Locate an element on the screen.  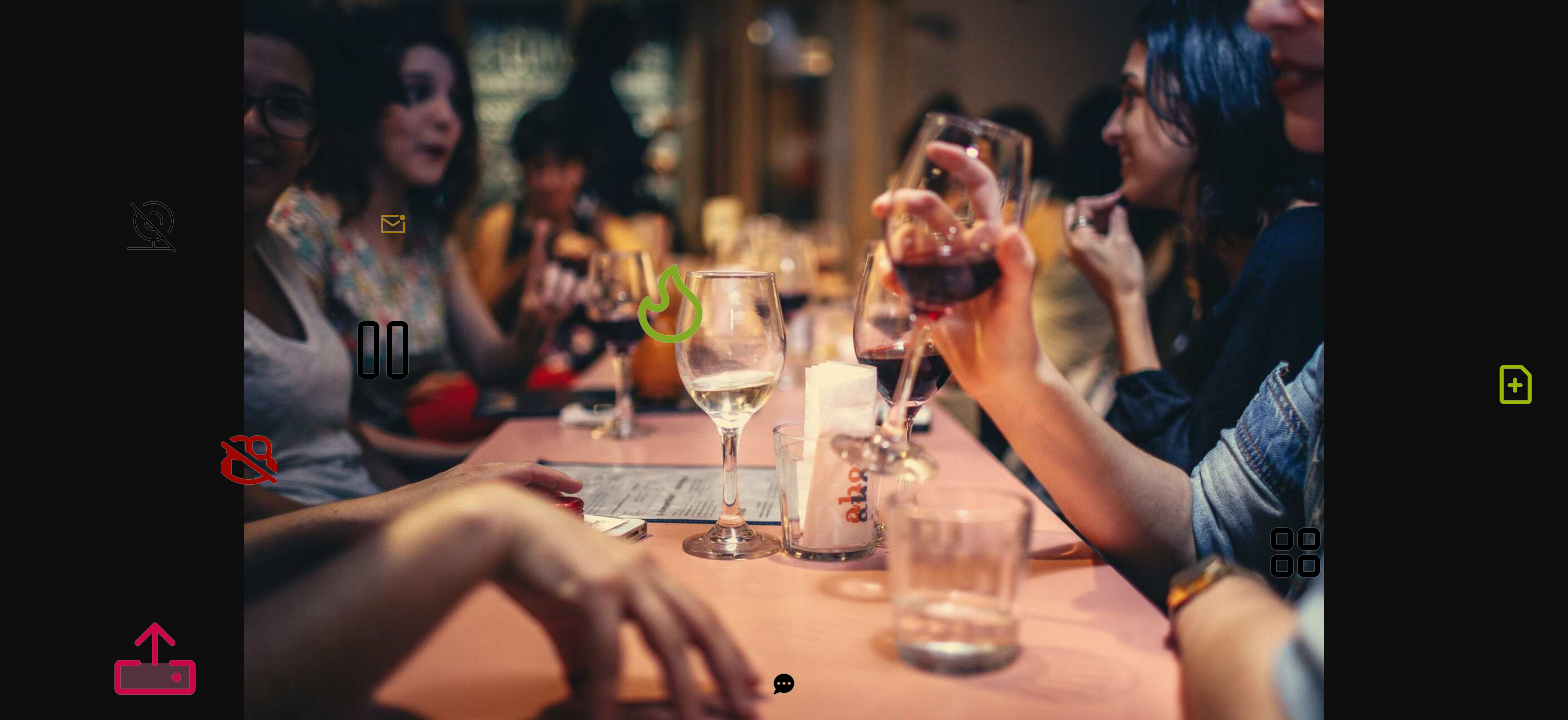
switch to column layout view is located at coordinates (383, 350).